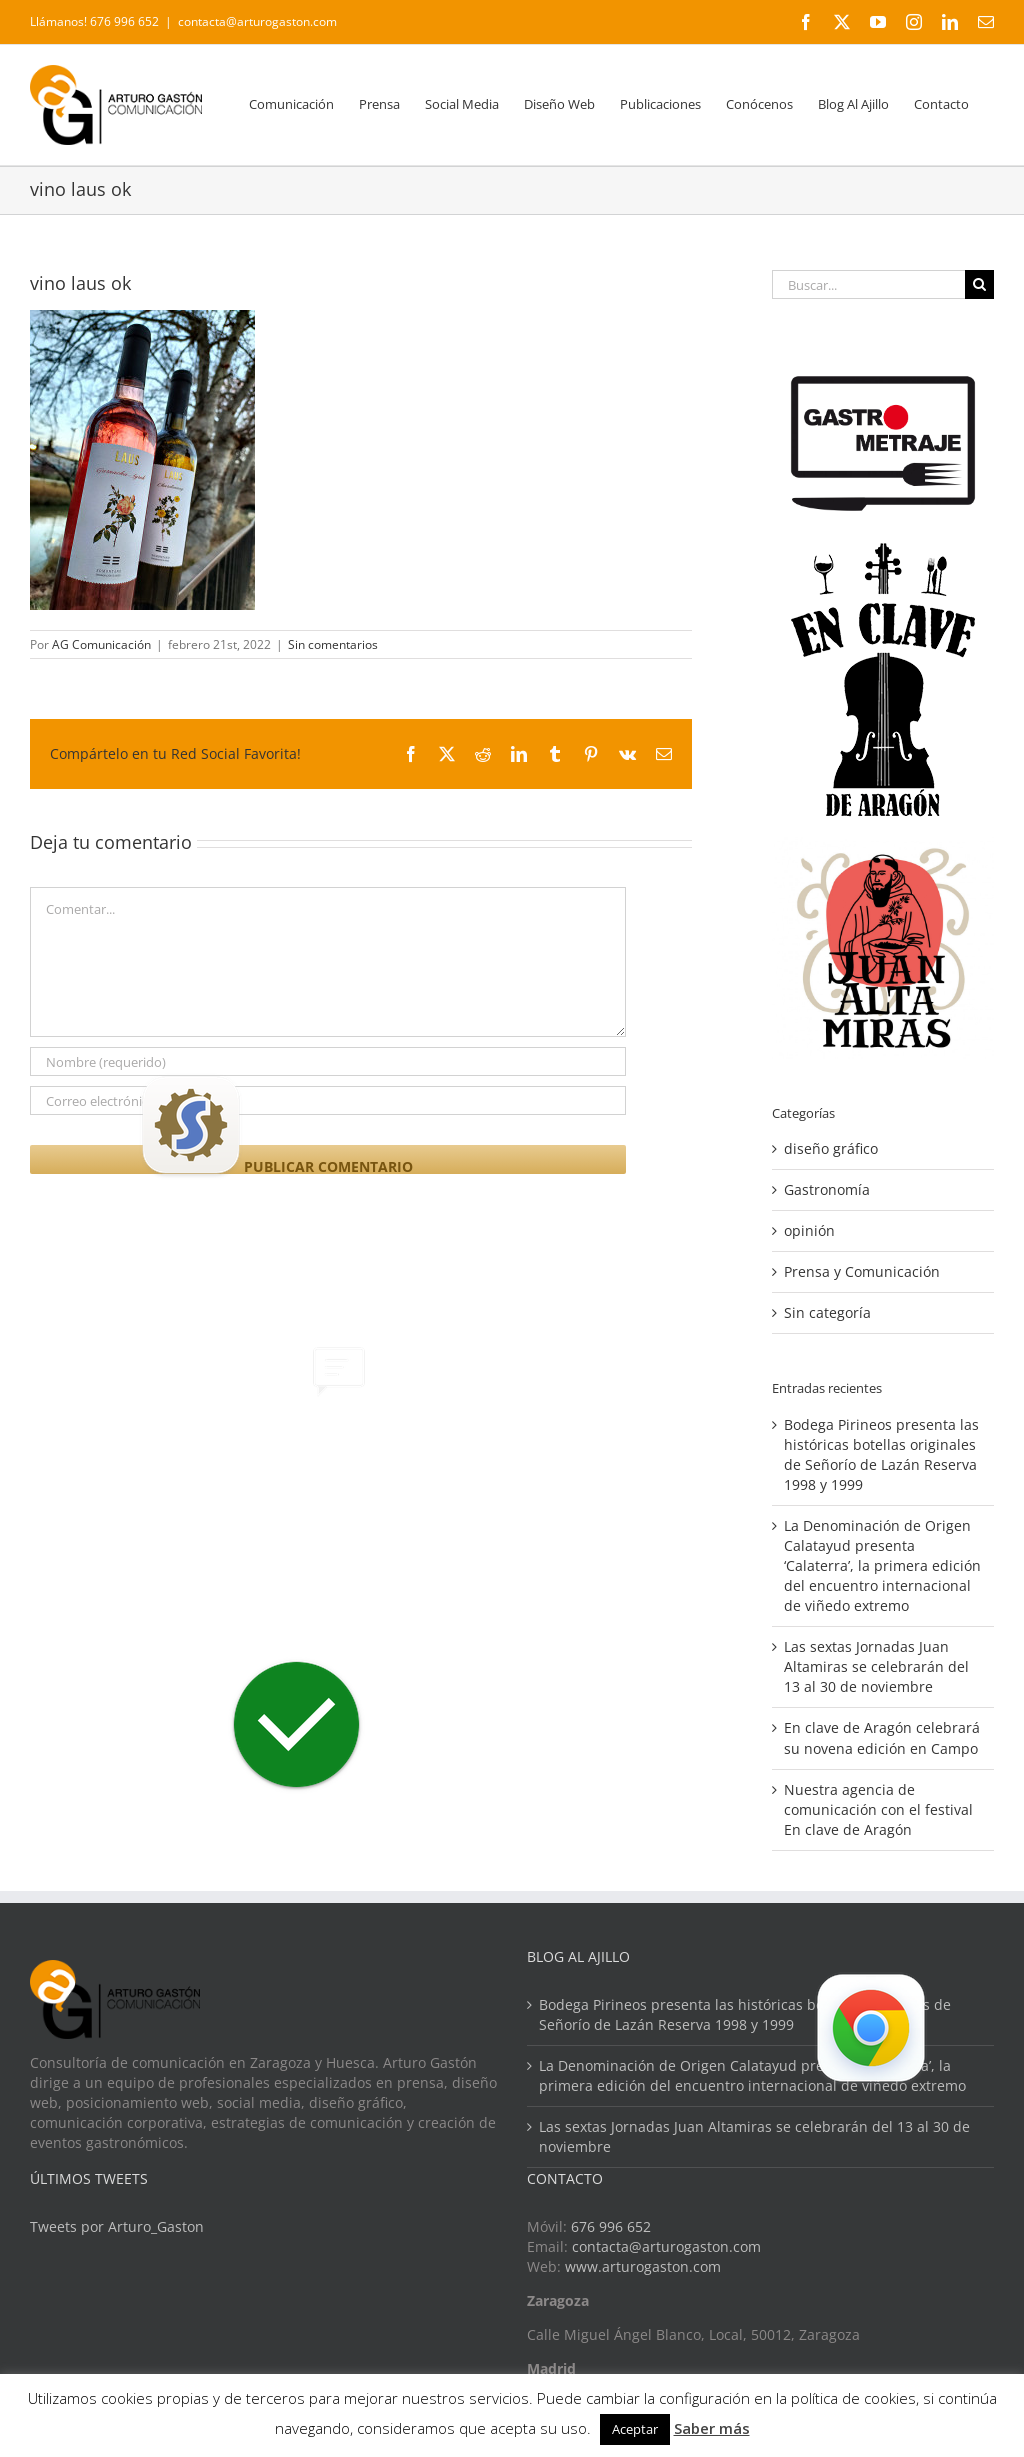  I want to click on open slade editor application, so click(191, 1125).